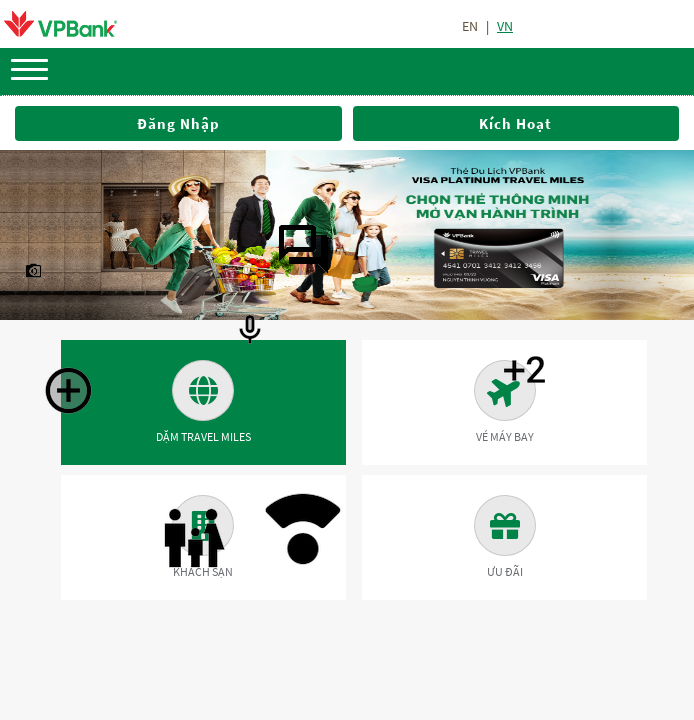 This screenshot has height=720, width=694. I want to click on increase exposure by 2 stops in photo editing, so click(524, 370).